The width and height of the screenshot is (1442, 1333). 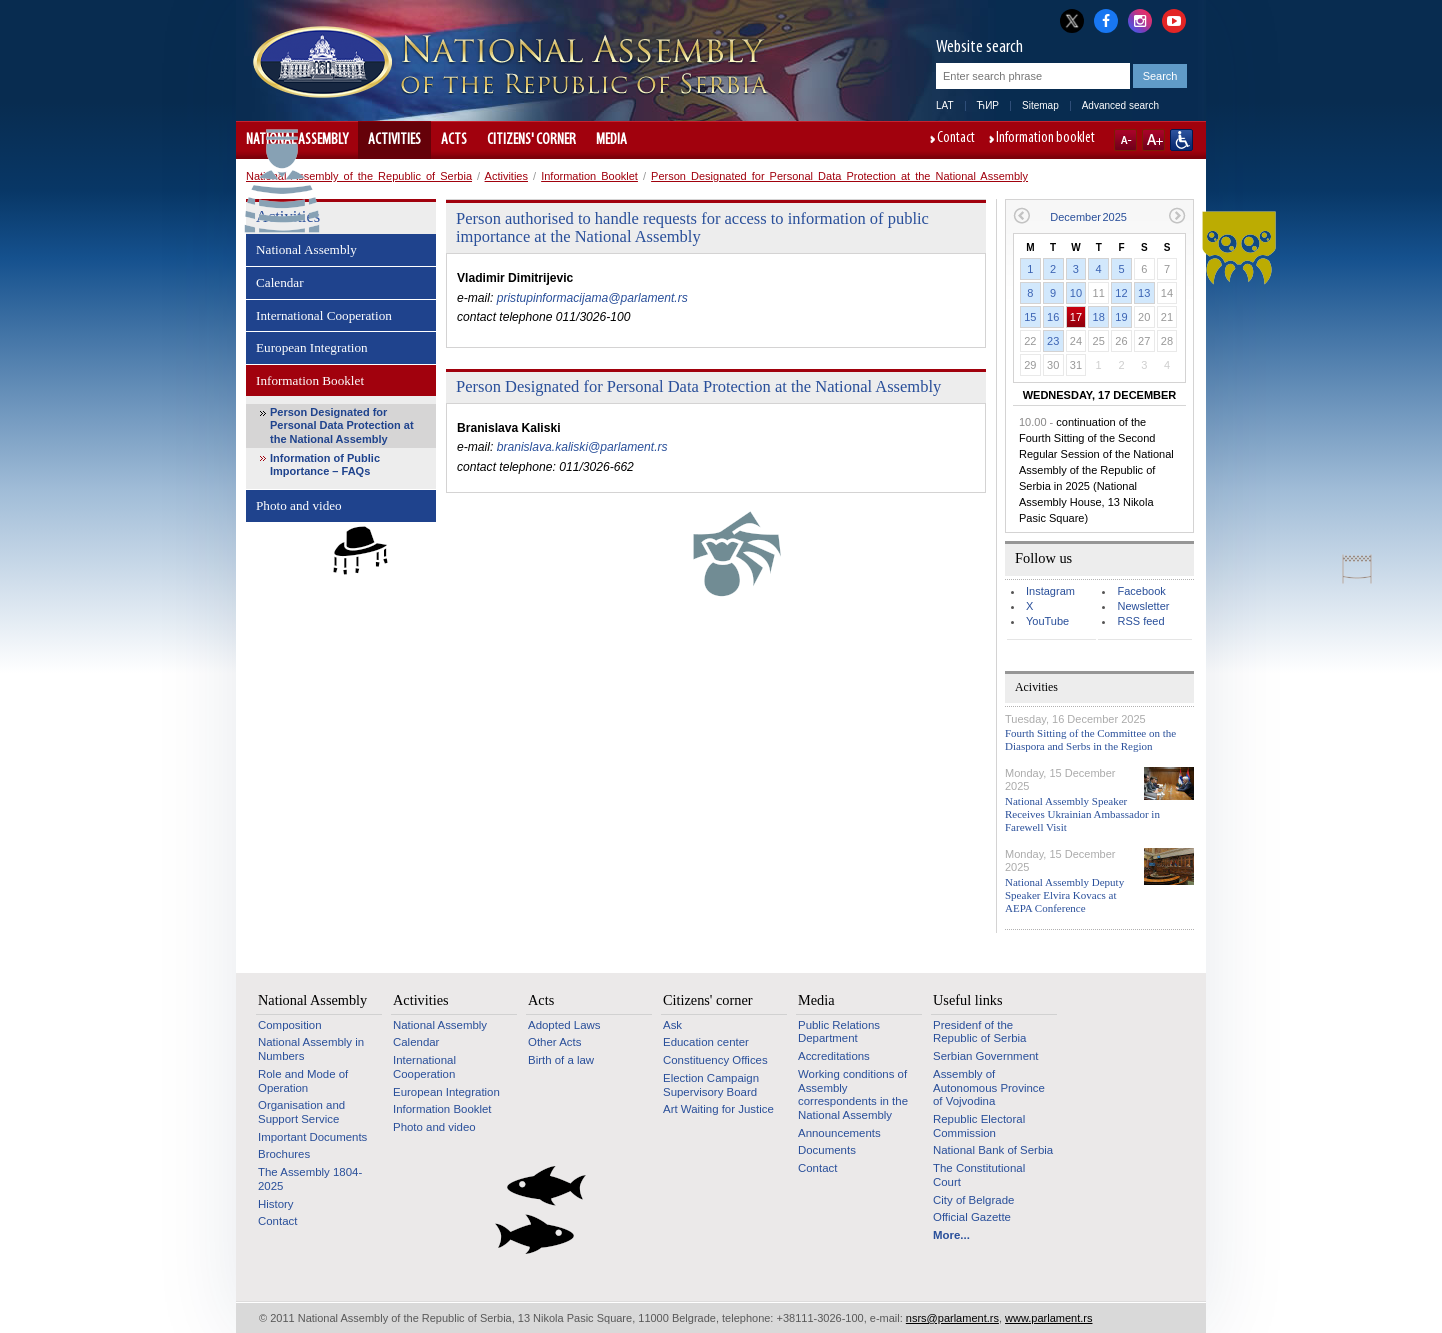 I want to click on indicates pisces zodiac sign, so click(x=540, y=1208).